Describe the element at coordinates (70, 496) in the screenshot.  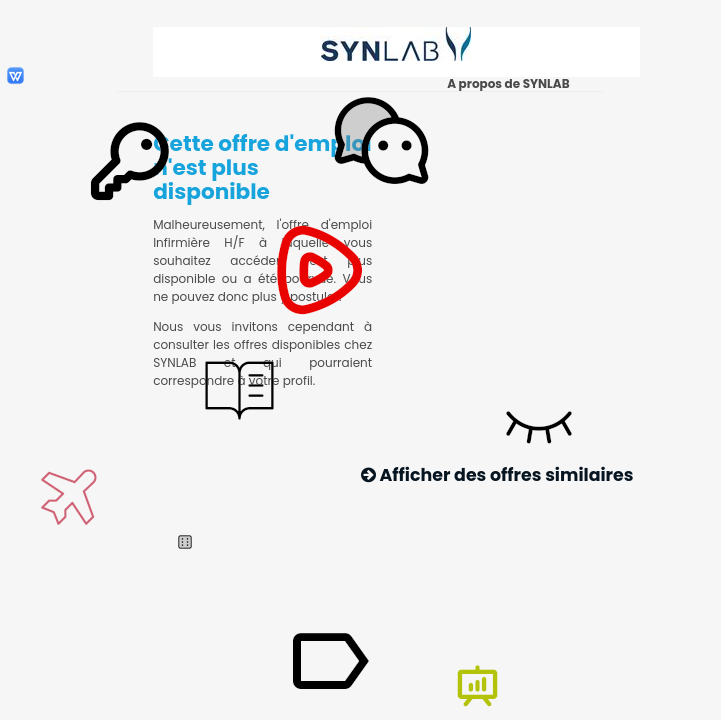
I see `enable airplane mode` at that location.